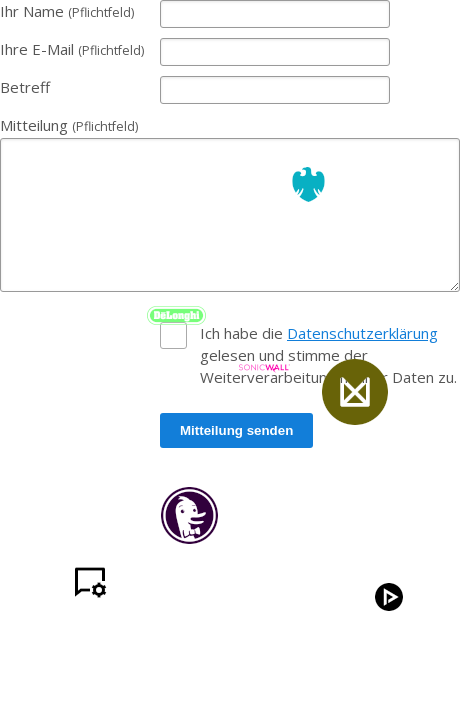 The height and width of the screenshot is (720, 460). I want to click on open duckduckgo search engine, so click(189, 515).